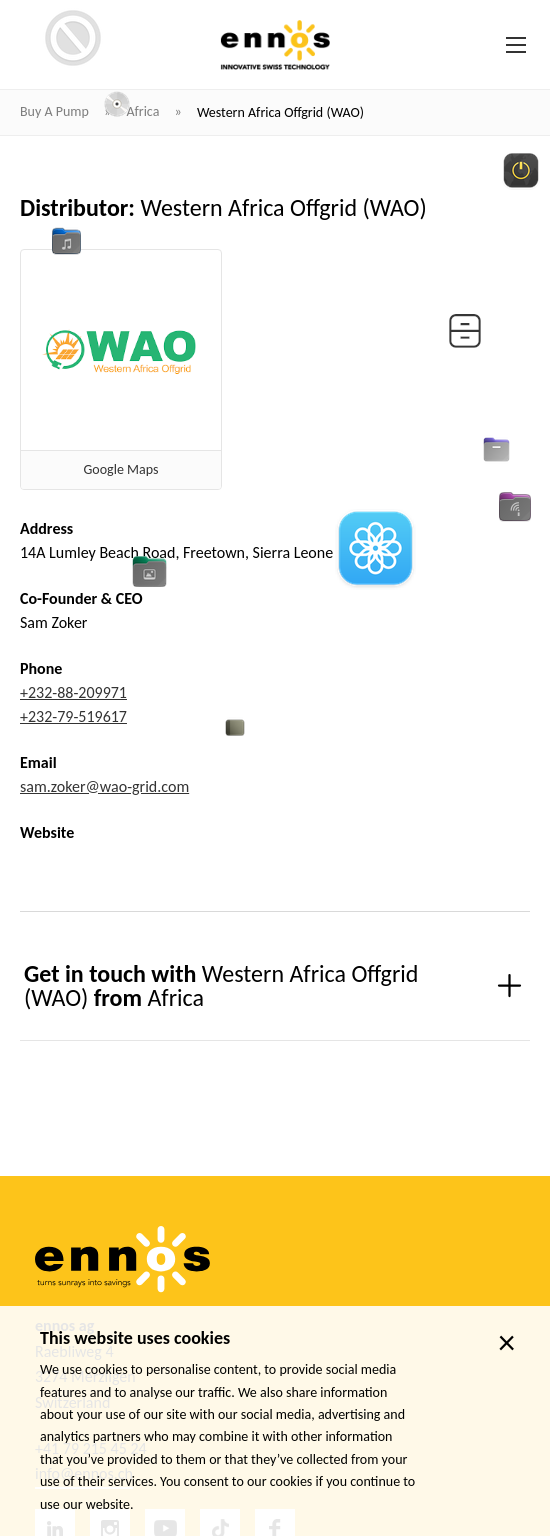 This screenshot has width=550, height=1536. I want to click on open your pictures folder, so click(149, 571).